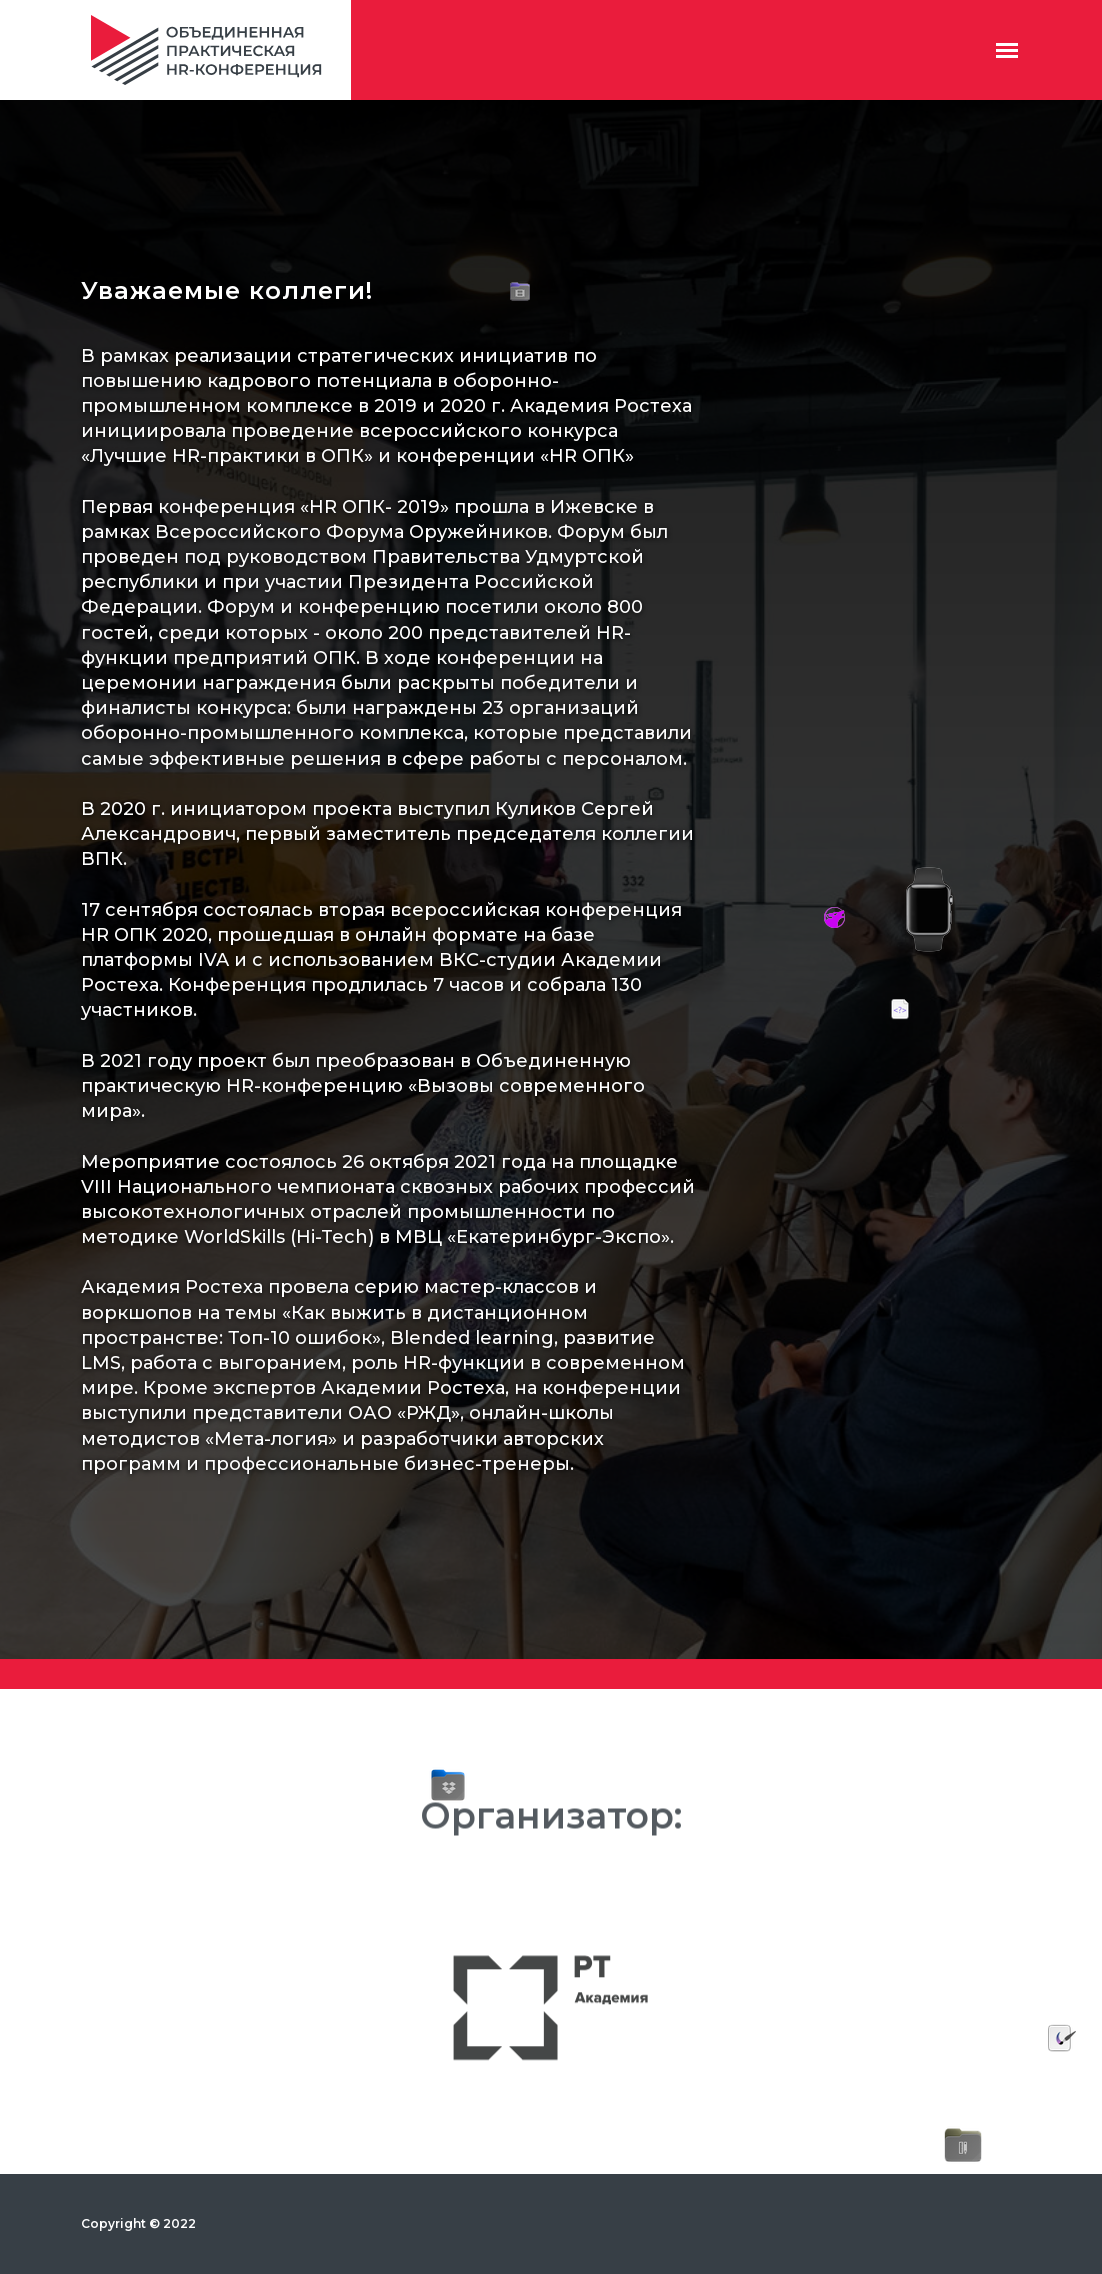 The height and width of the screenshot is (2274, 1102). I want to click on open a php source code file, so click(900, 1009).